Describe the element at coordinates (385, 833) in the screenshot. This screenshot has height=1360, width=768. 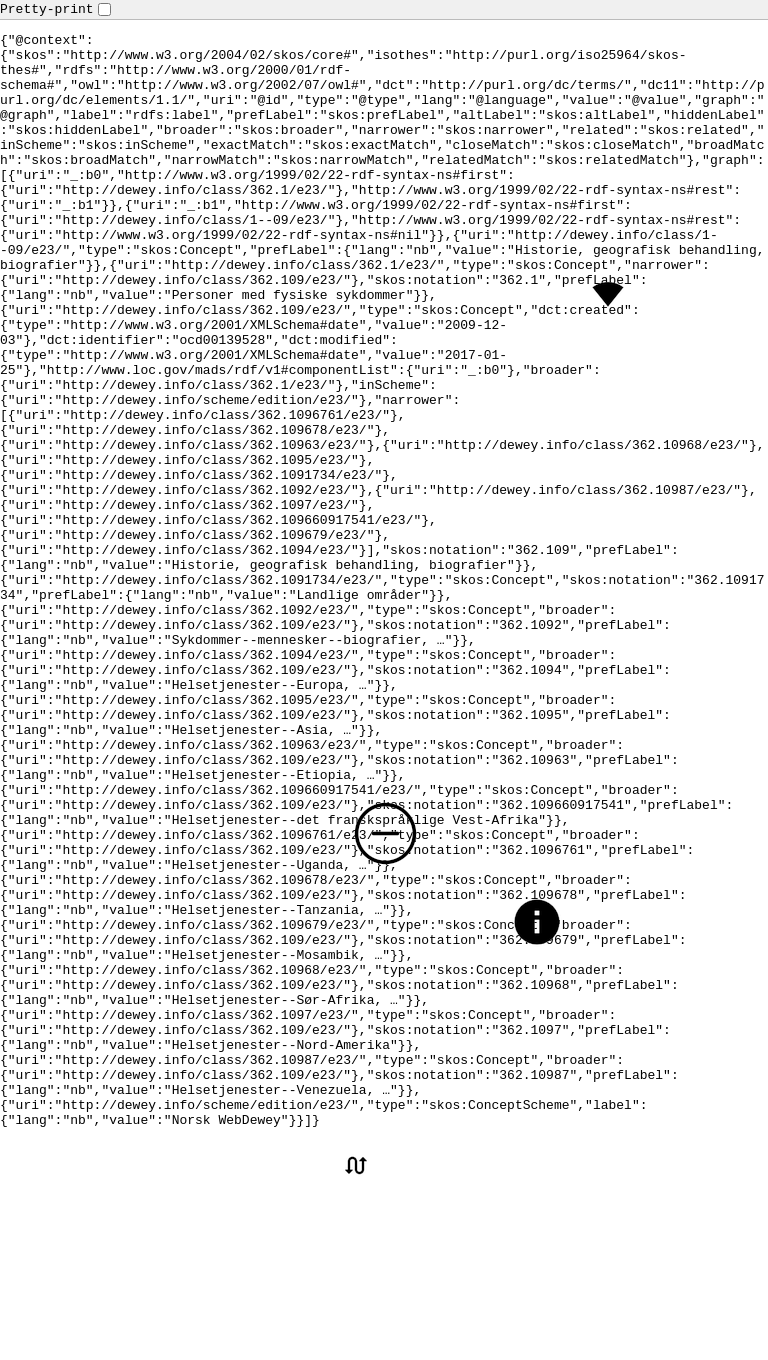
I see `remove an item from a list or cart` at that location.